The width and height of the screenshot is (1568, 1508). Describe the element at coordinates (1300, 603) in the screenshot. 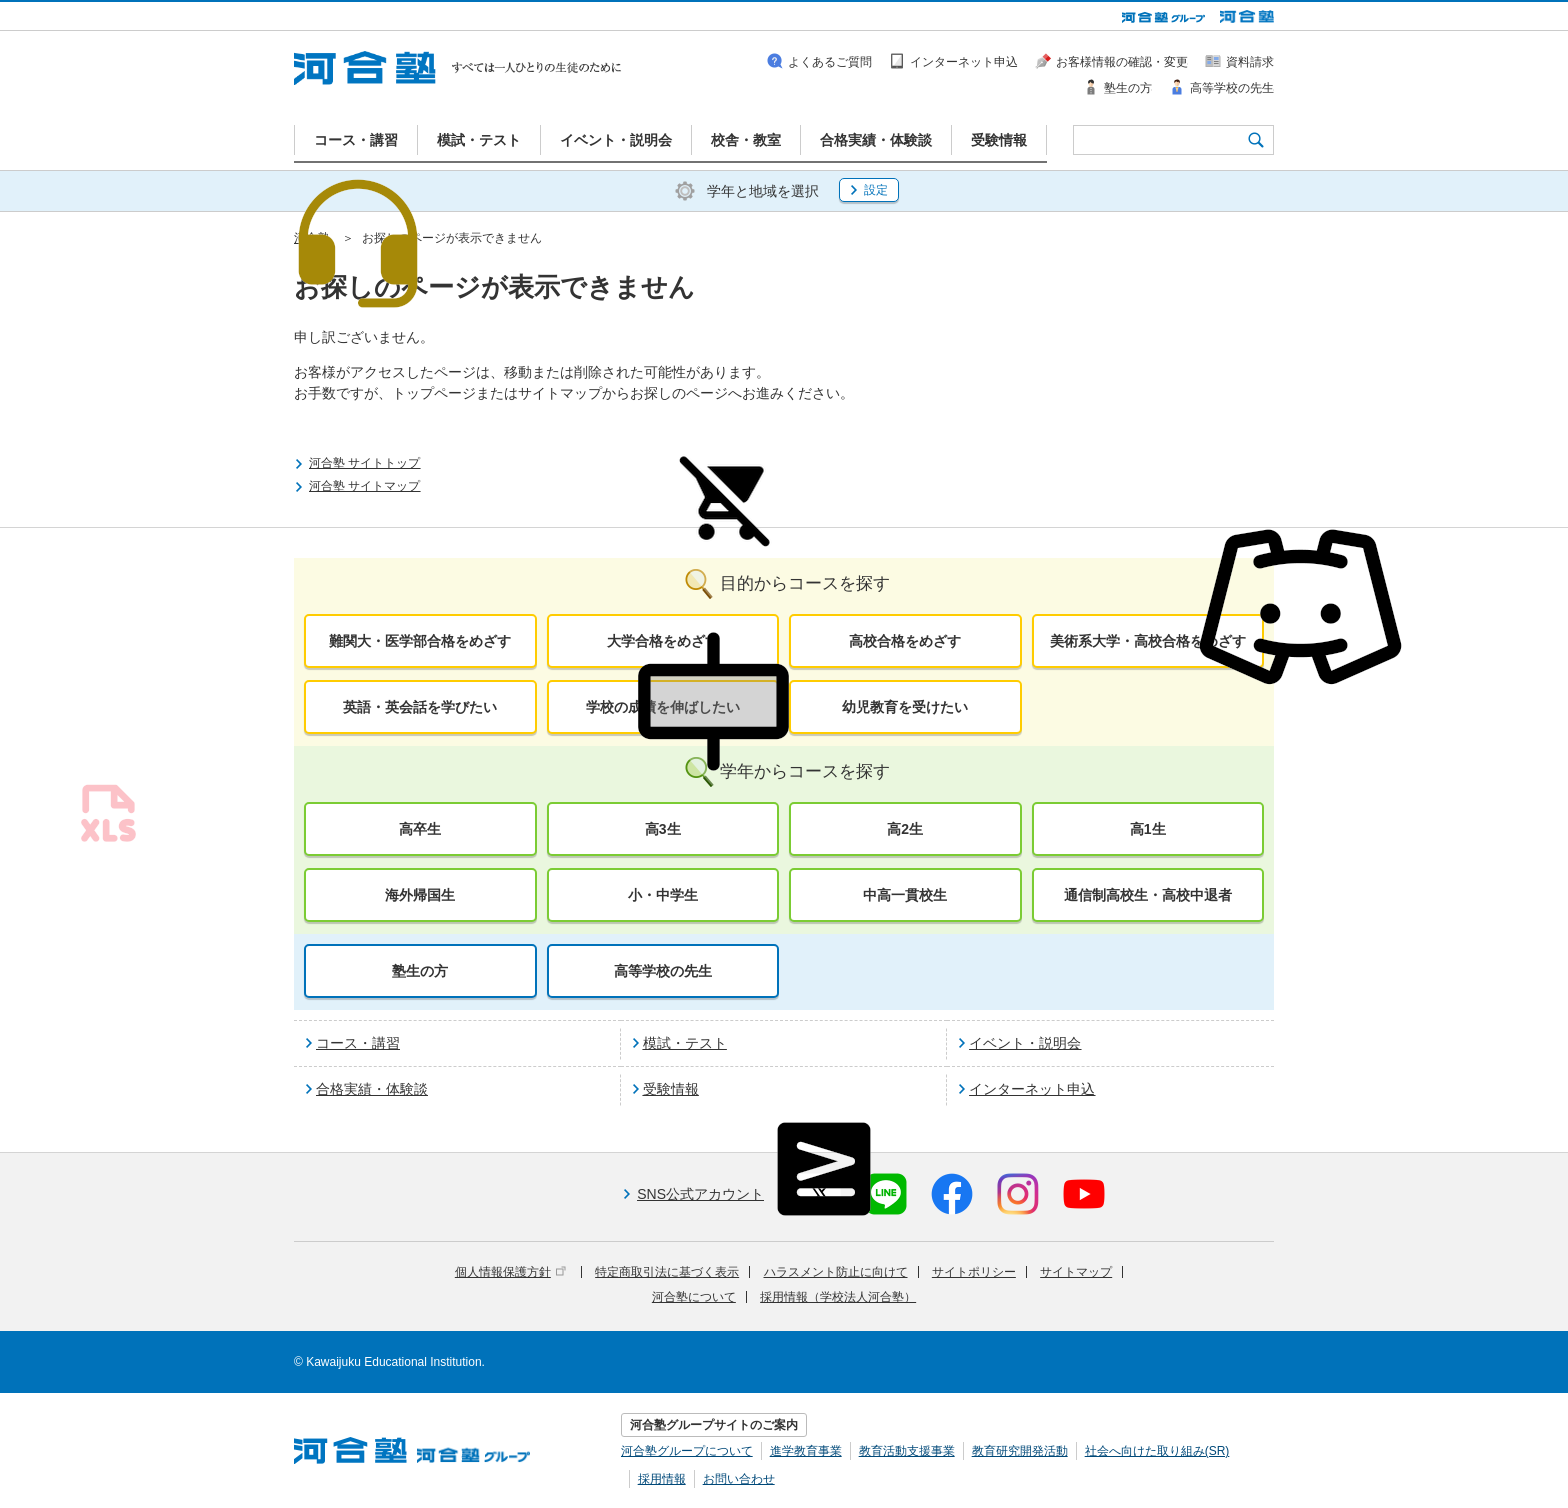

I see `open Discord` at that location.